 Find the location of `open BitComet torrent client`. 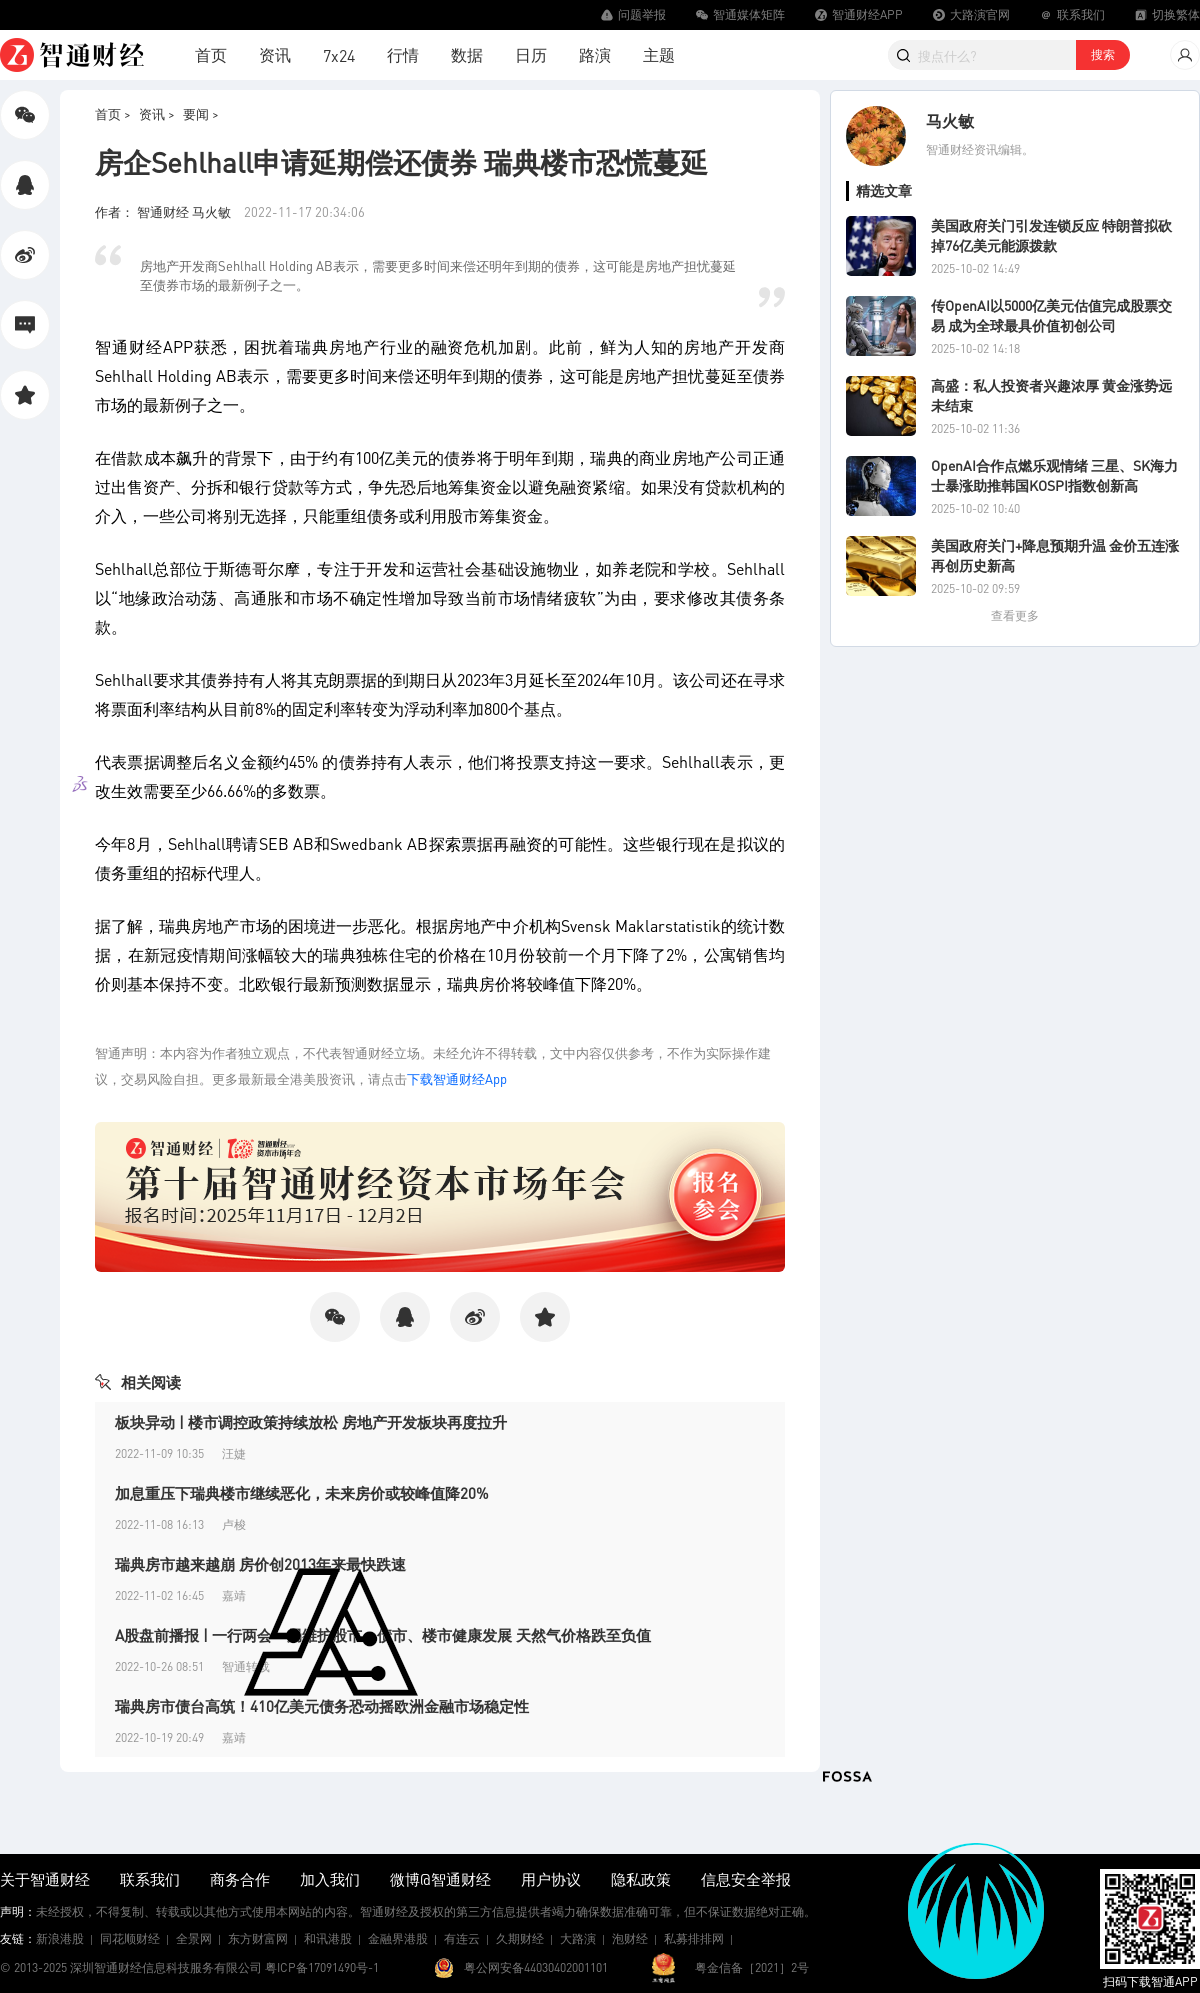

open BitComet torrent client is located at coordinates (976, 1911).